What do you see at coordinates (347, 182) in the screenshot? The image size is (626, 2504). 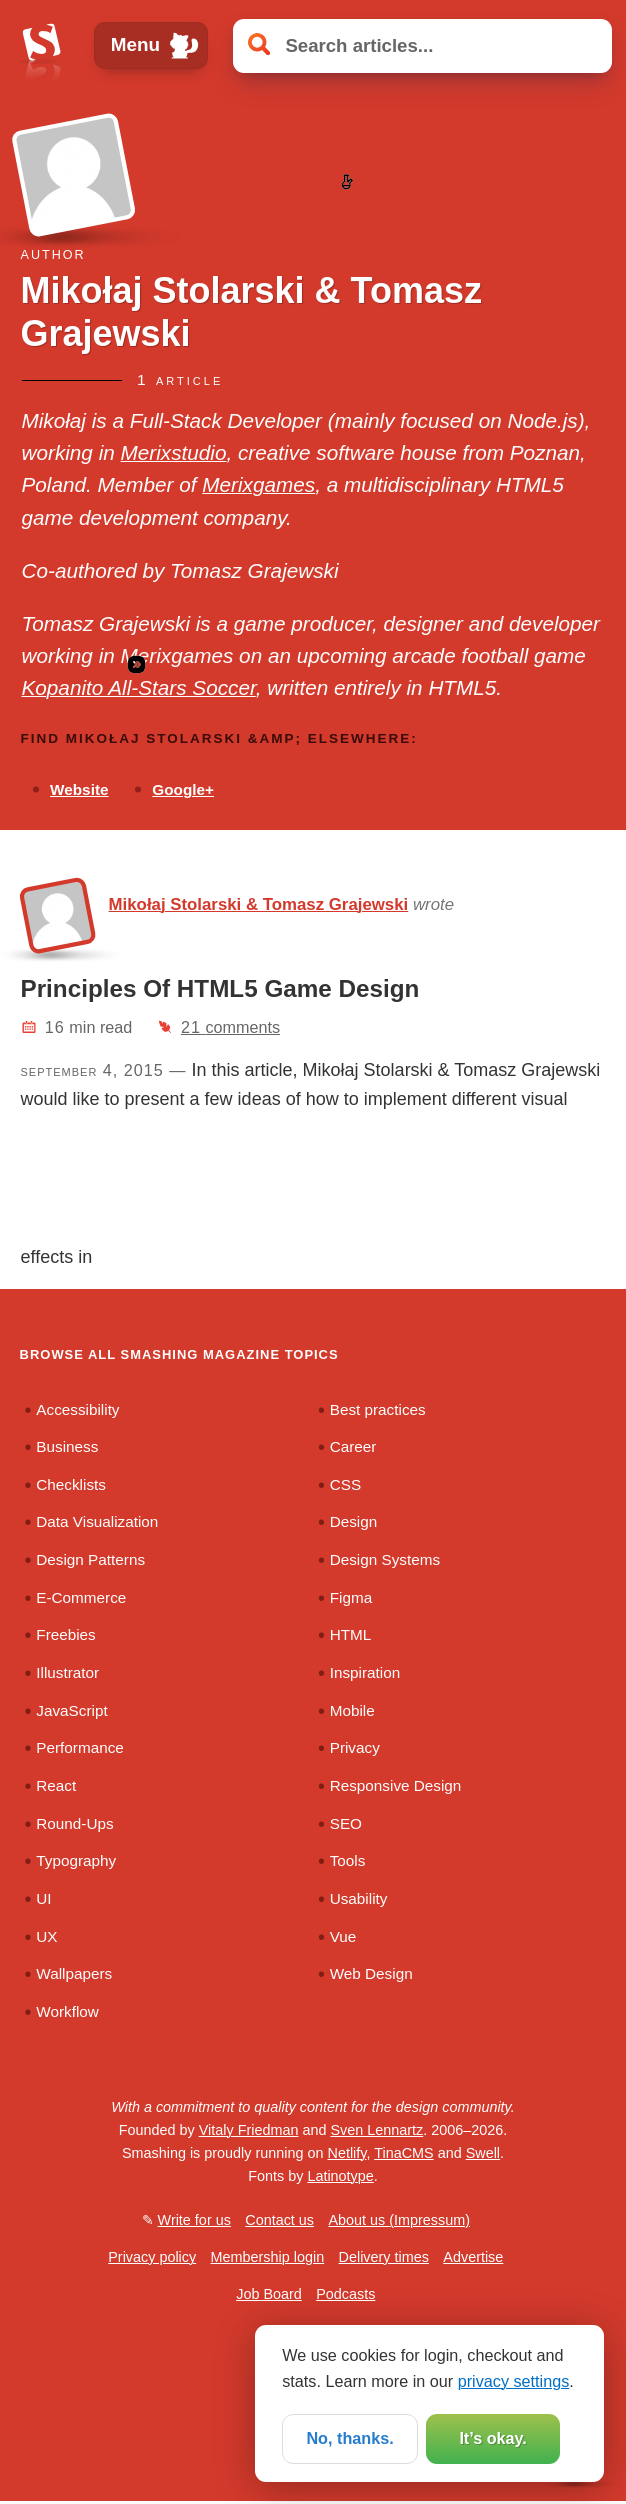 I see `access chemistry or laboratory tools` at bounding box center [347, 182].